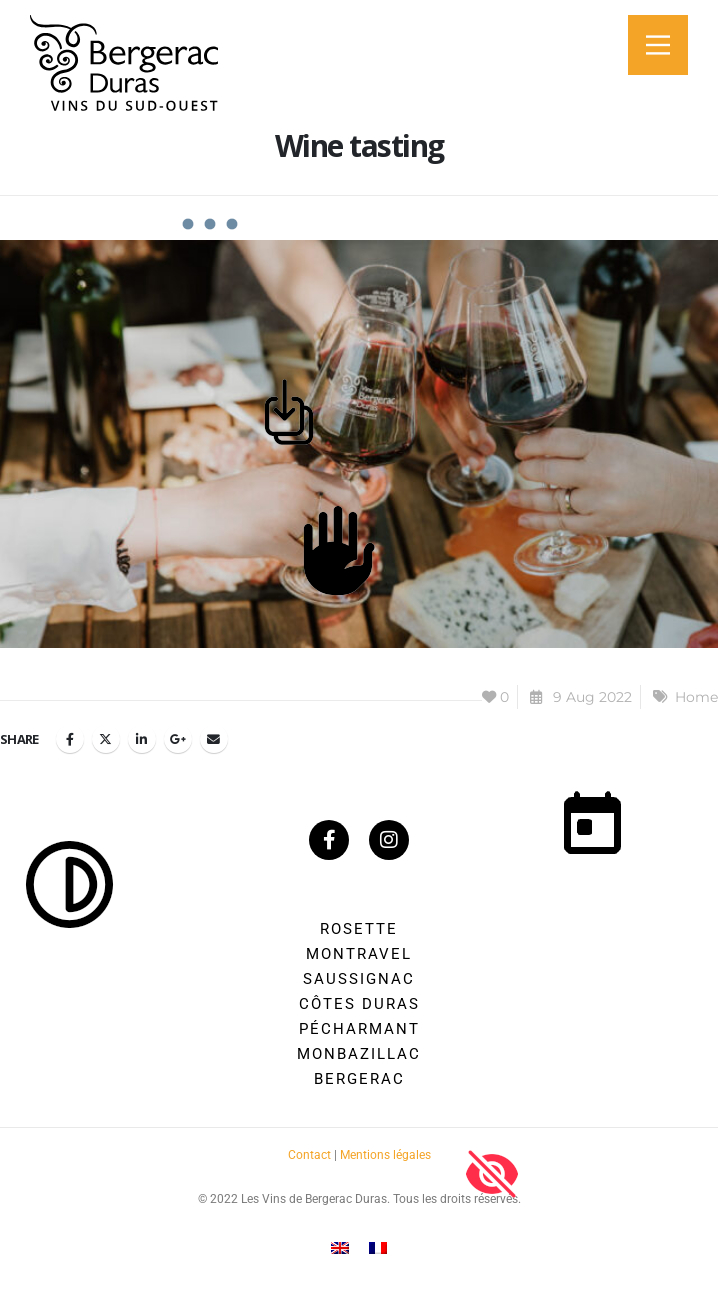  I want to click on view more options, so click(210, 224).